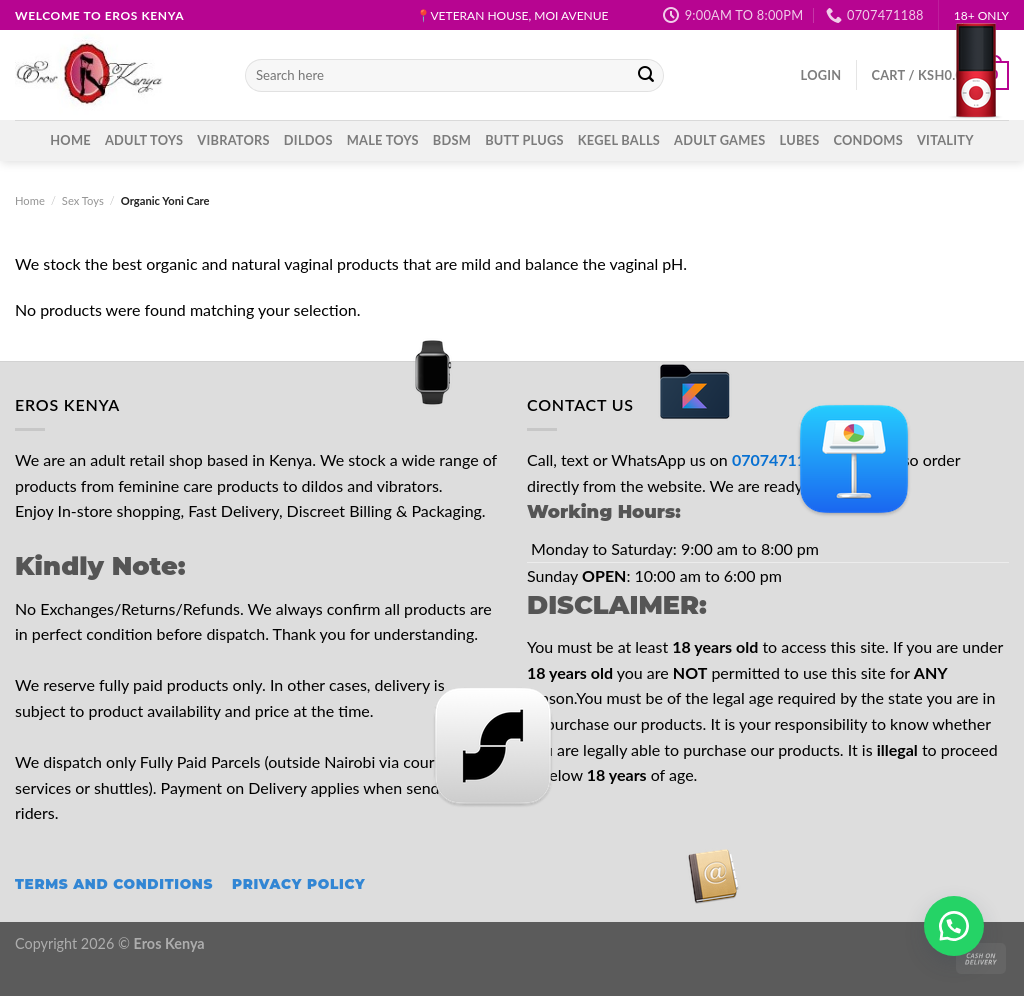 This screenshot has width=1024, height=996. What do you see at coordinates (975, 71) in the screenshot?
I see `sync music to your iPod nano` at bounding box center [975, 71].